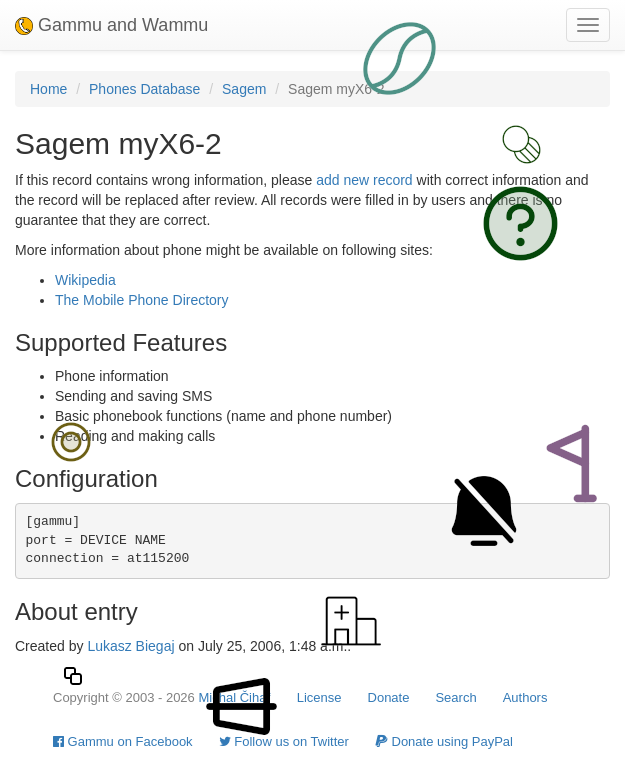  I want to click on select a single option from a list, so click(71, 442).